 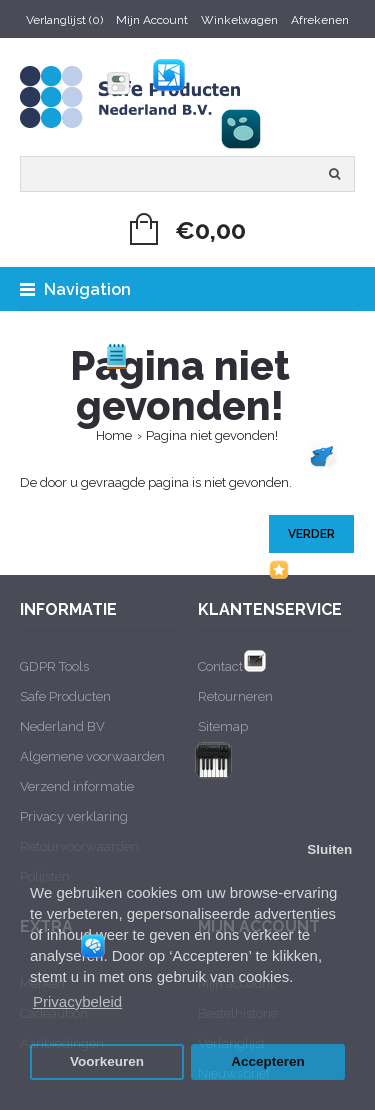 I want to click on open audio MIDI setup to configure sound devices, so click(x=213, y=760).